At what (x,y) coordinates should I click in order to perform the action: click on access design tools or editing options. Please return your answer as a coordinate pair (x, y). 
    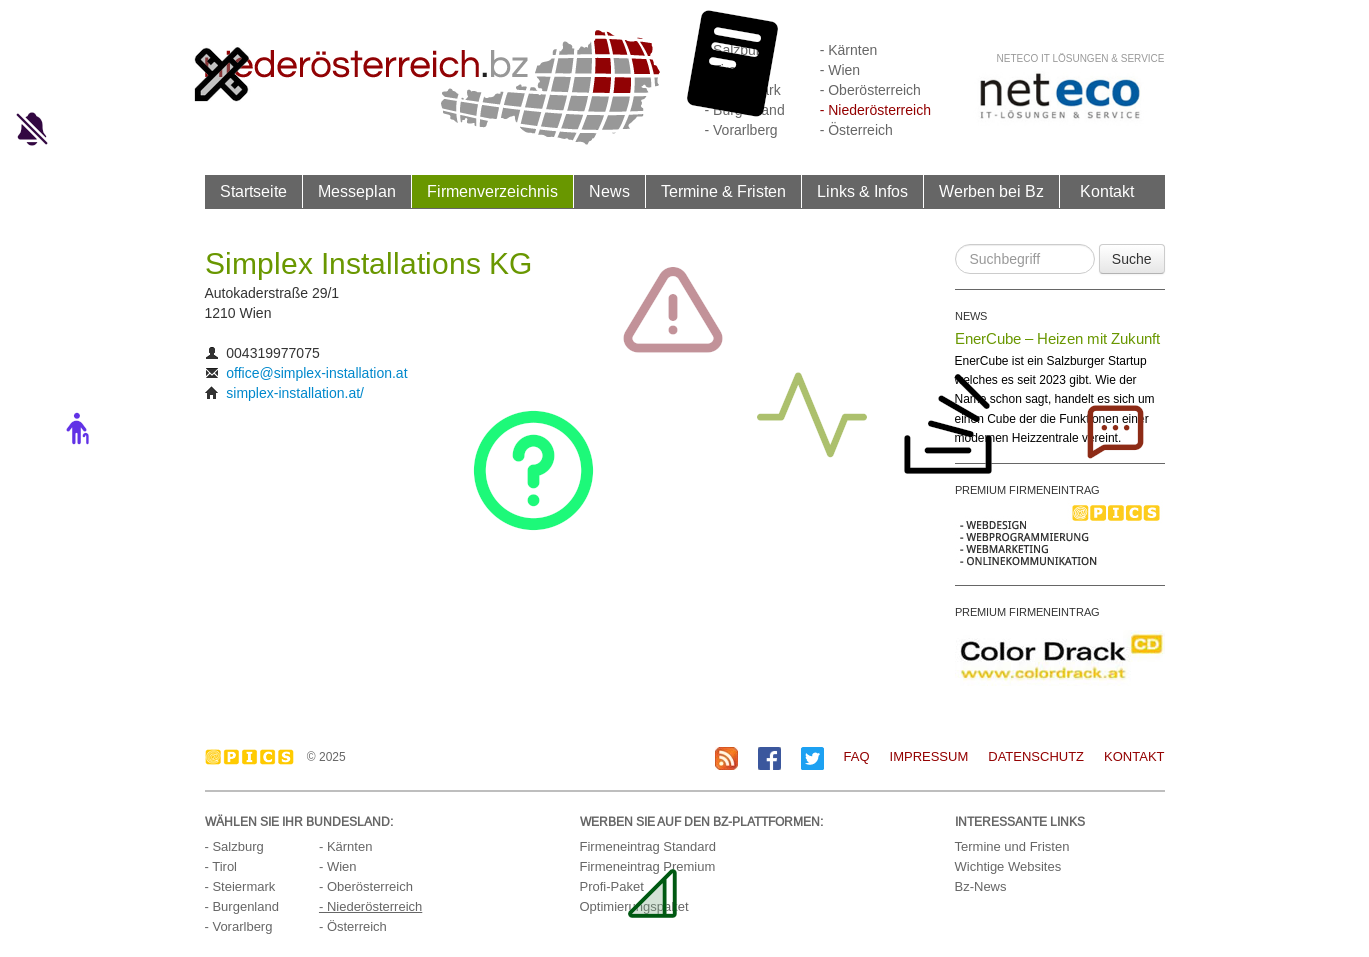
    Looking at the image, I should click on (221, 74).